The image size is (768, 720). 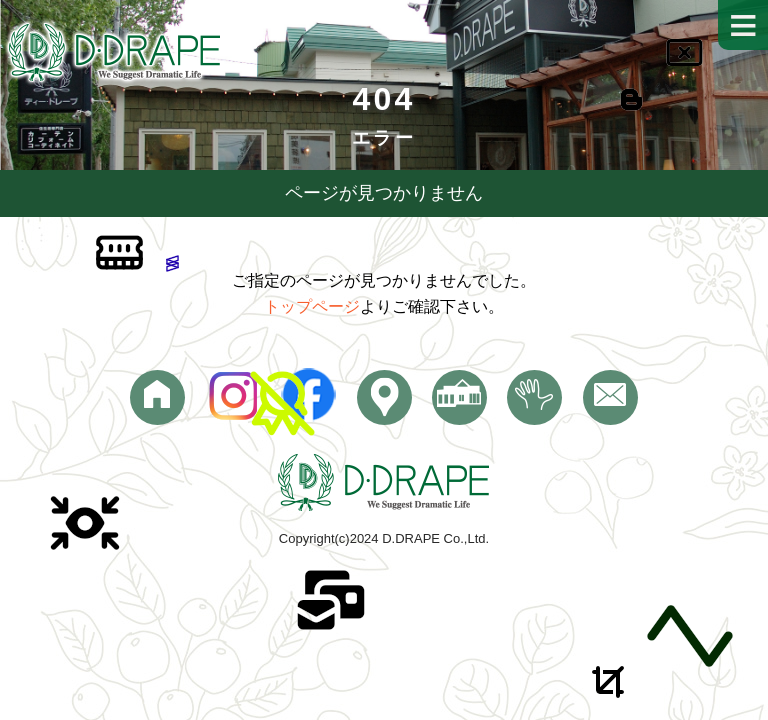 I want to click on crop an image, so click(x=608, y=682).